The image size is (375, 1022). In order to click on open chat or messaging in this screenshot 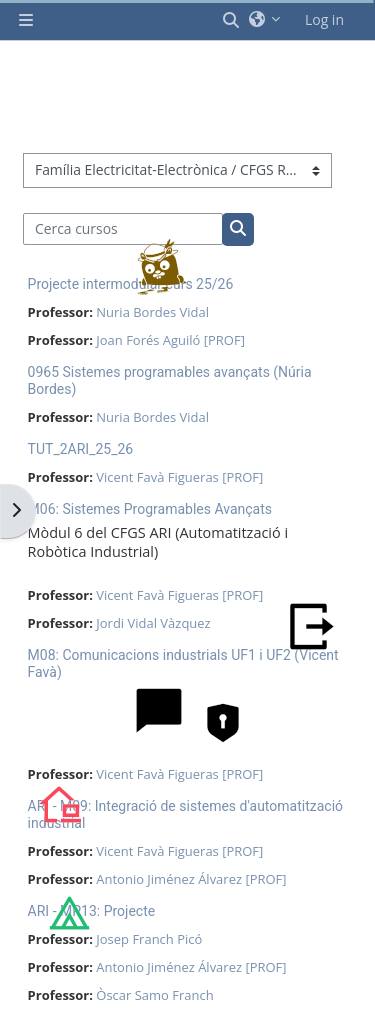, I will do `click(159, 709)`.